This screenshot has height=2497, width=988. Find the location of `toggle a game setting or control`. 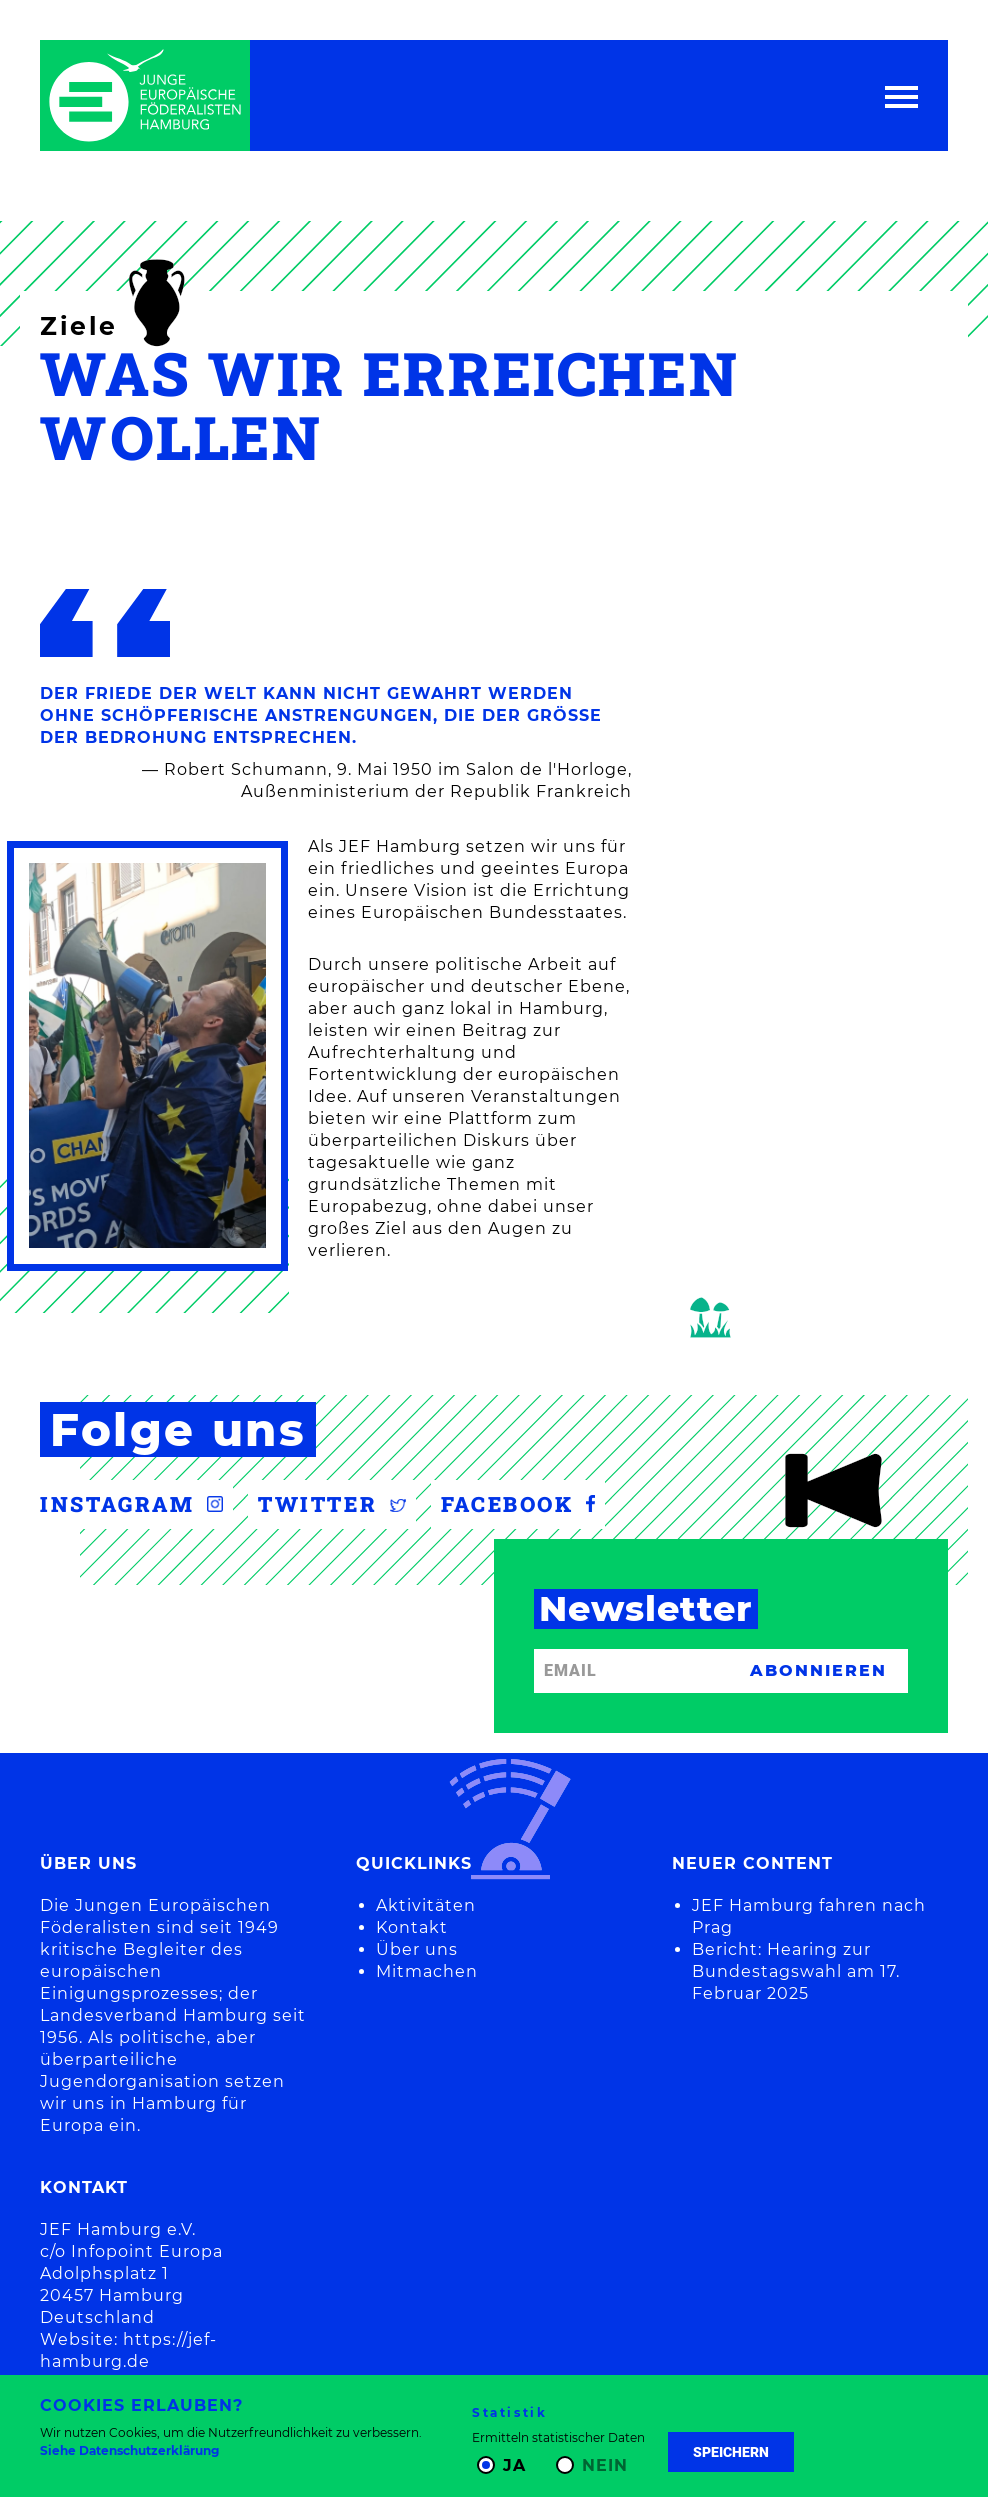

toggle a game setting or control is located at coordinates (511, 1817).